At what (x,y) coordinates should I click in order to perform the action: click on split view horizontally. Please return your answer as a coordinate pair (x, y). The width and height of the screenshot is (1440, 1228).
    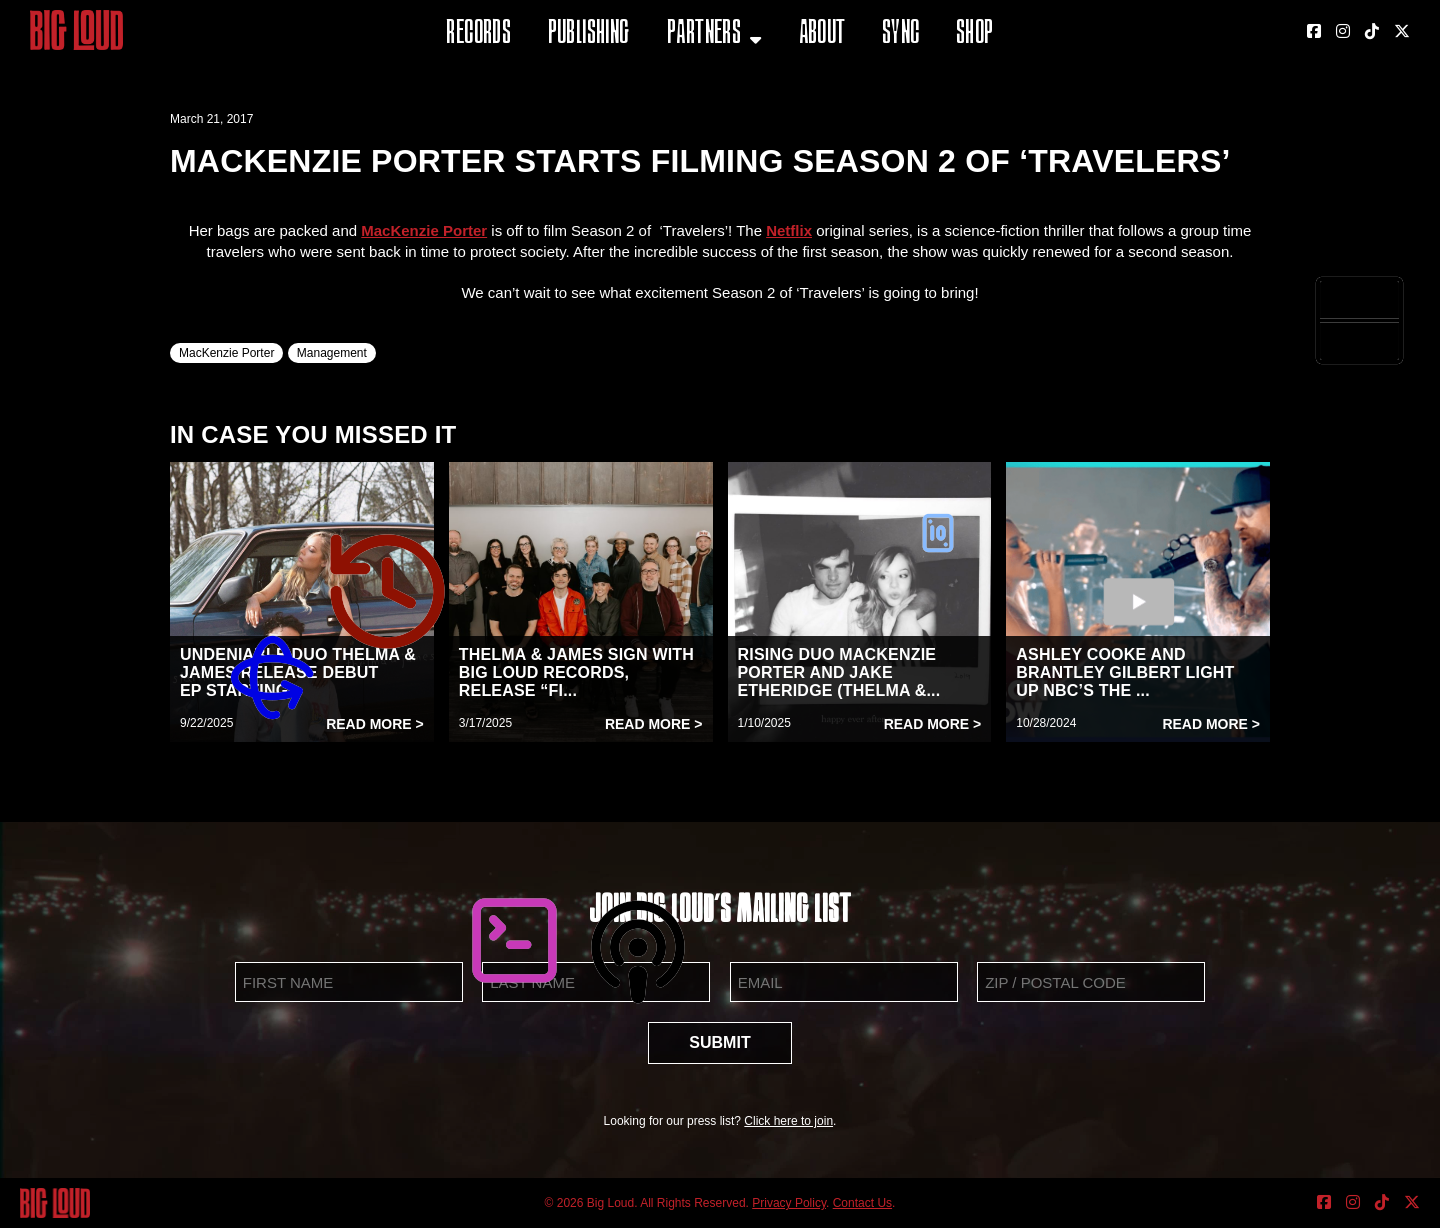
    Looking at the image, I should click on (1359, 320).